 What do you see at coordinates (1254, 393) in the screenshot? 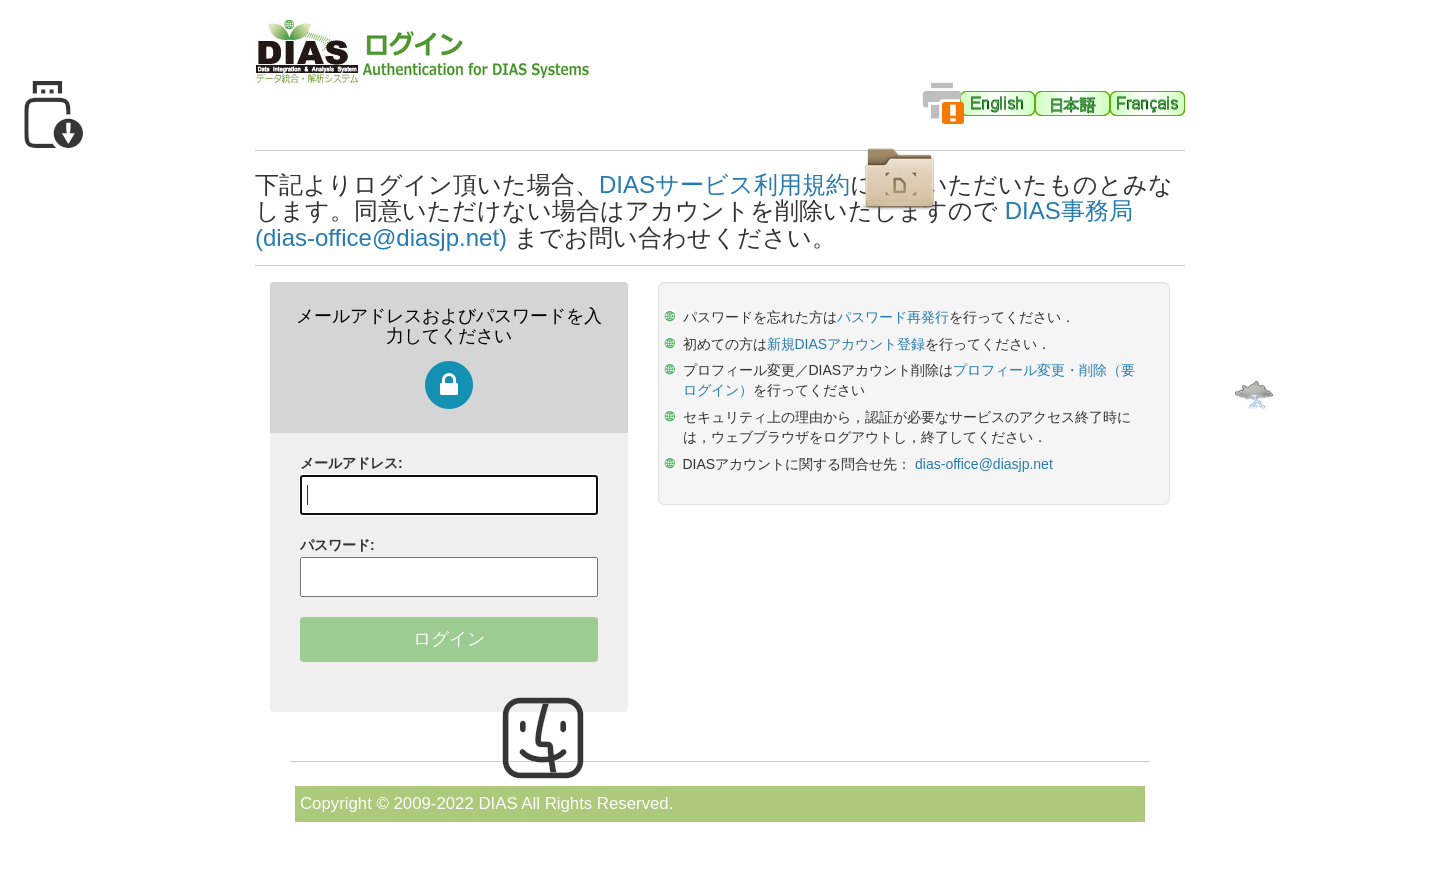
I see `indicates stormy weather conditions` at bounding box center [1254, 393].